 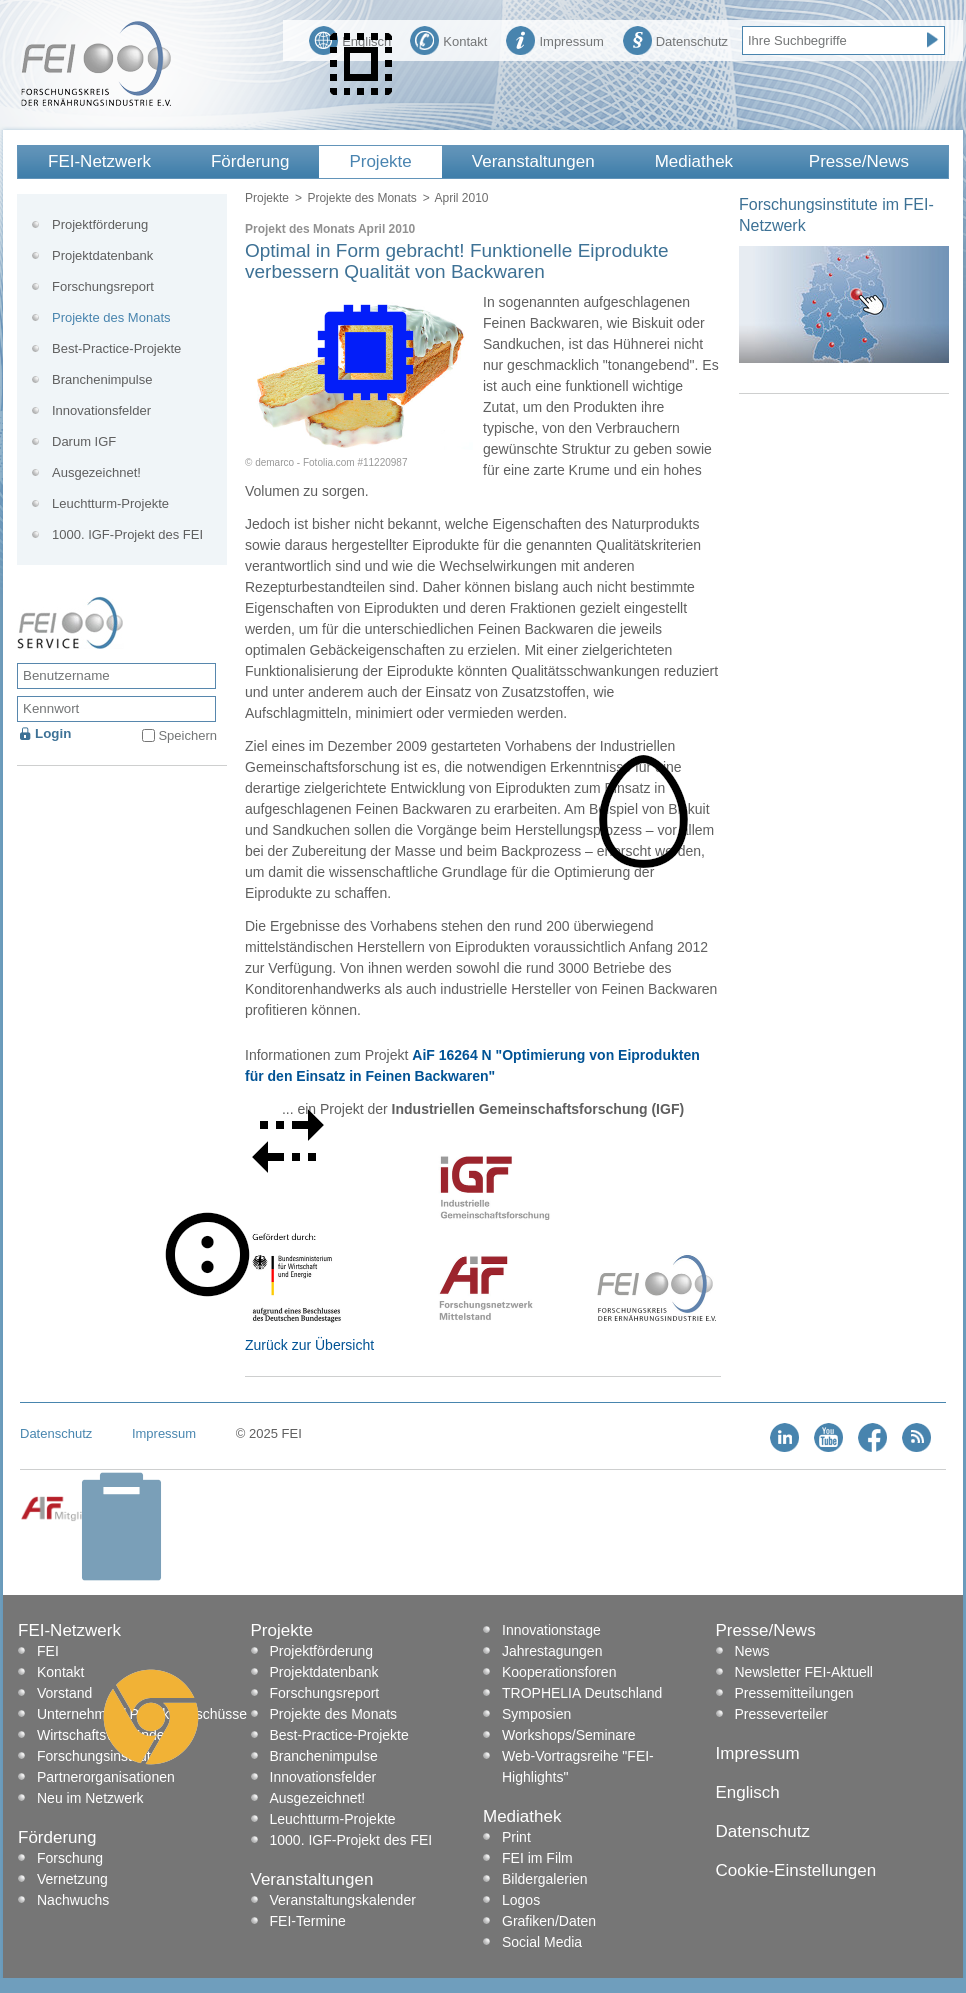 What do you see at coordinates (365, 352) in the screenshot?
I see `view hardware or processor information` at bounding box center [365, 352].